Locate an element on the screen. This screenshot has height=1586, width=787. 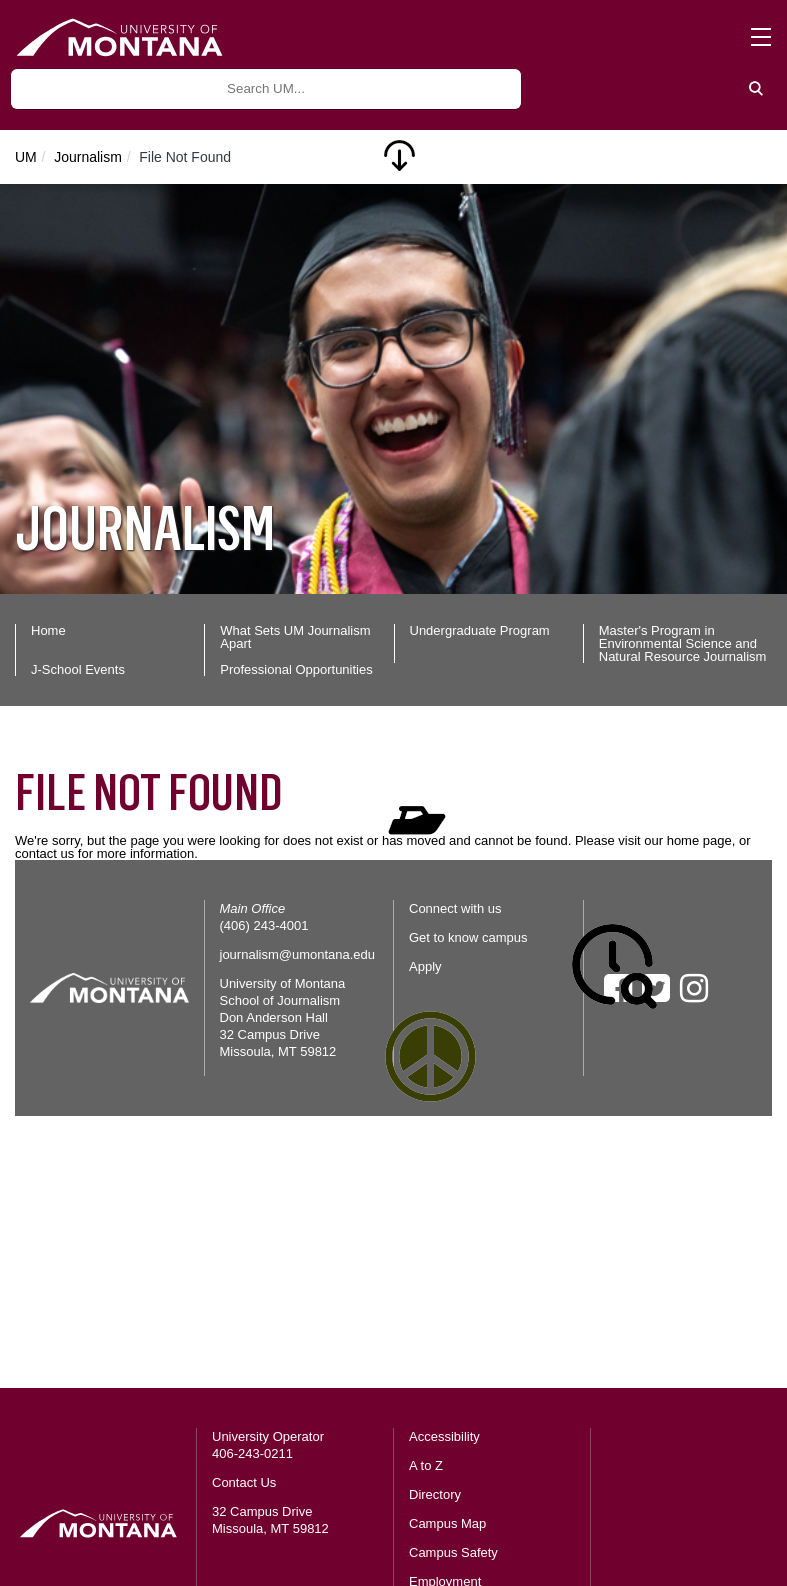
indicates a peaceful or non-violent mode is located at coordinates (430, 1056).